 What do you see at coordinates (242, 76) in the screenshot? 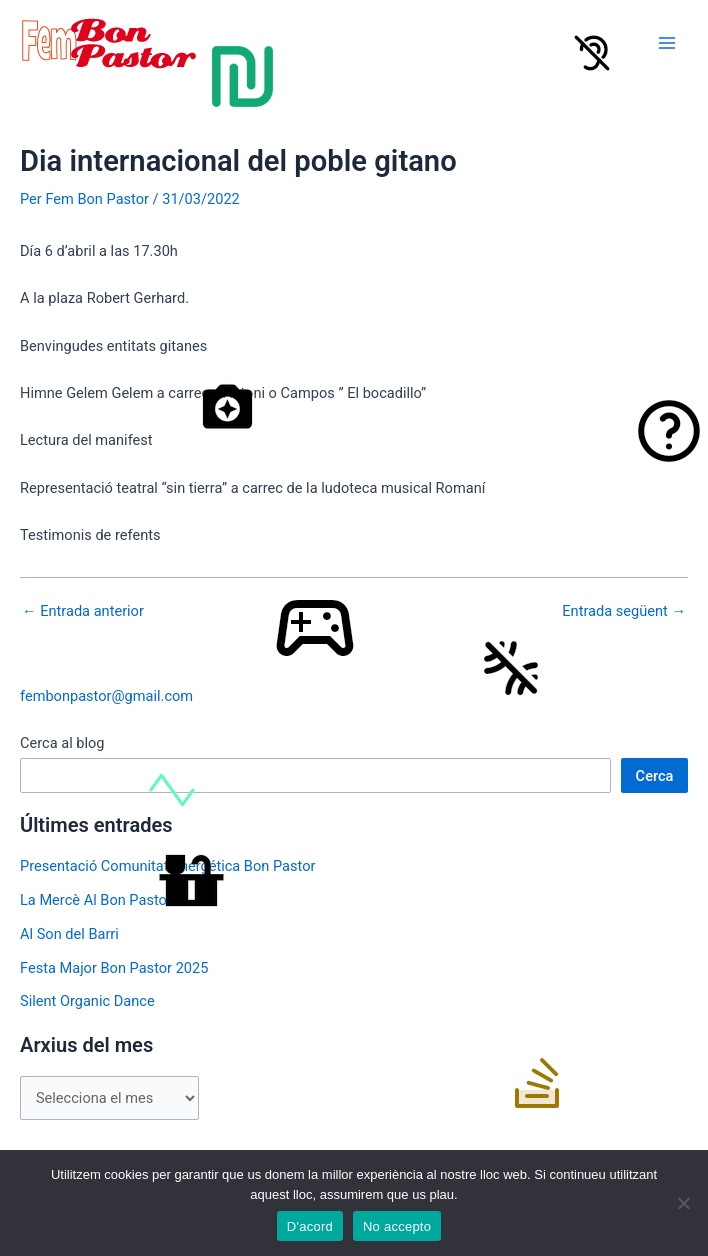
I see `indicates price or amount in Israeli shekels` at bounding box center [242, 76].